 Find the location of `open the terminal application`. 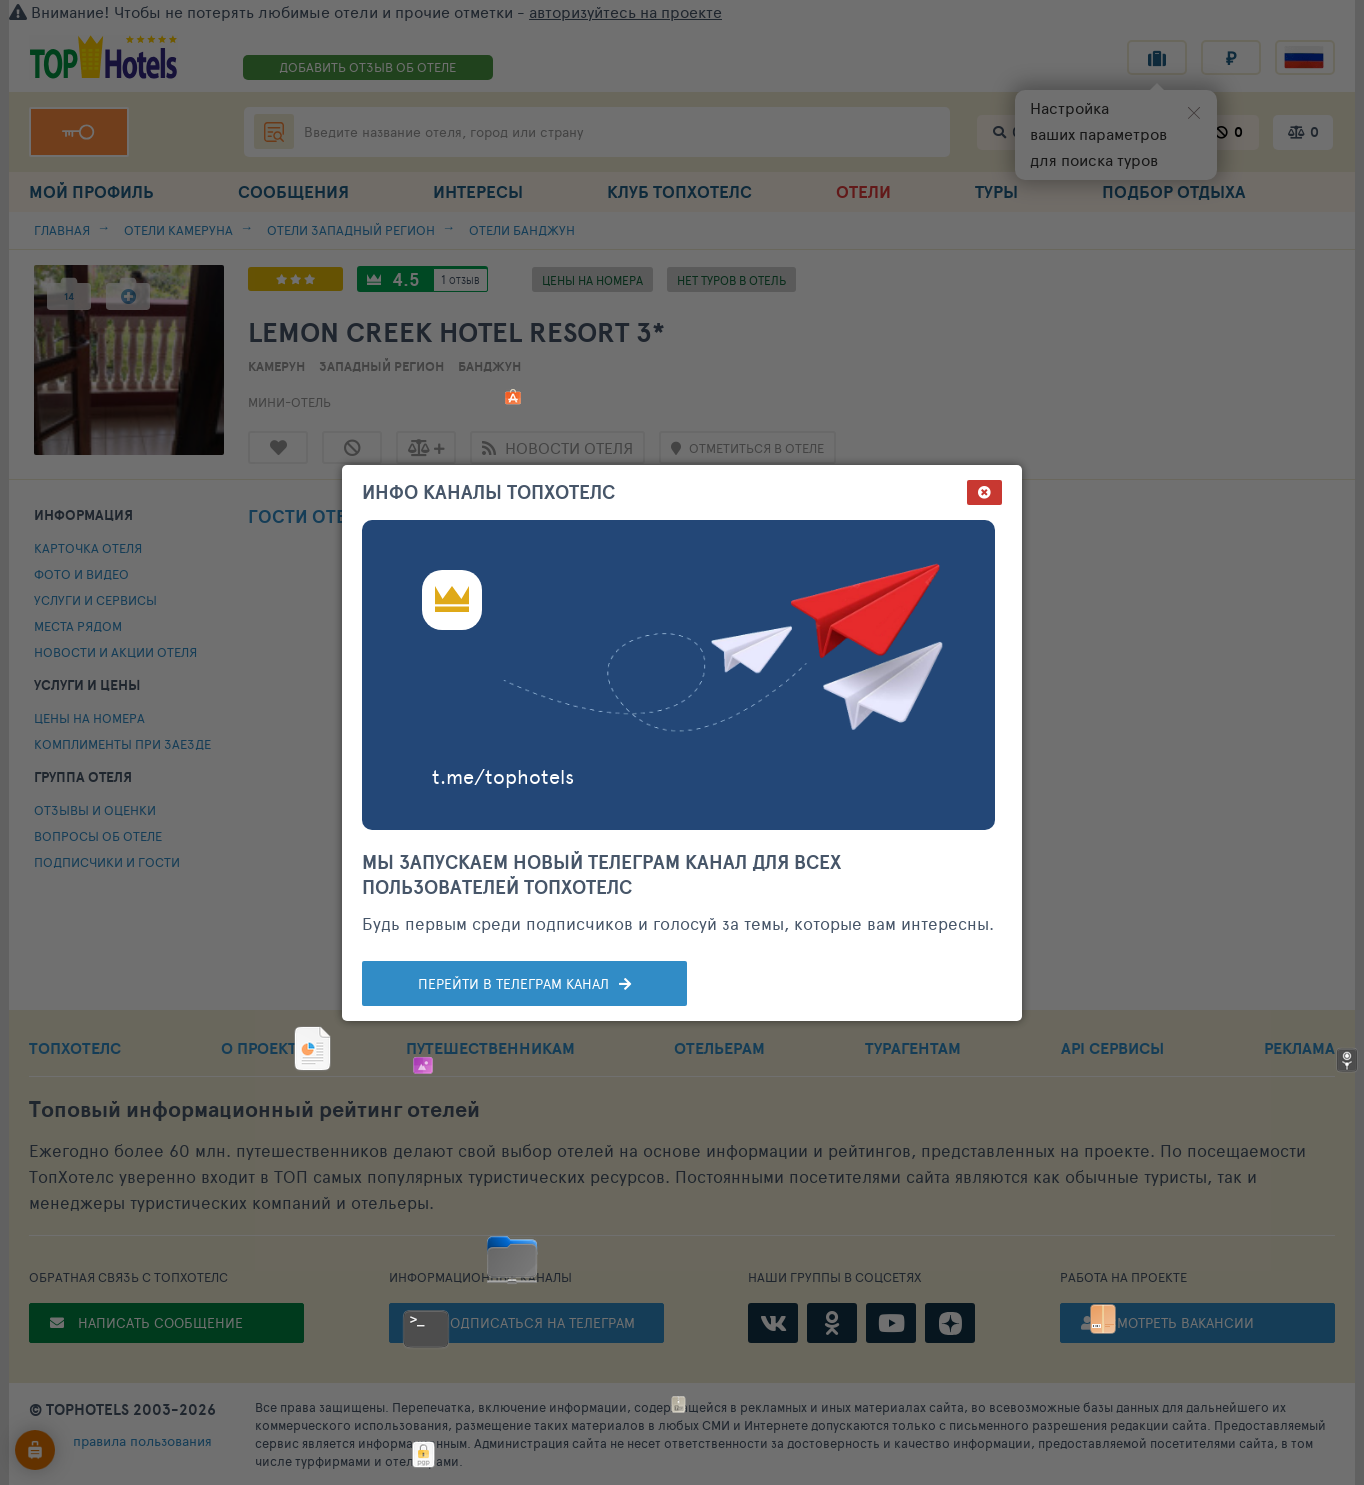

open the terminal application is located at coordinates (426, 1329).